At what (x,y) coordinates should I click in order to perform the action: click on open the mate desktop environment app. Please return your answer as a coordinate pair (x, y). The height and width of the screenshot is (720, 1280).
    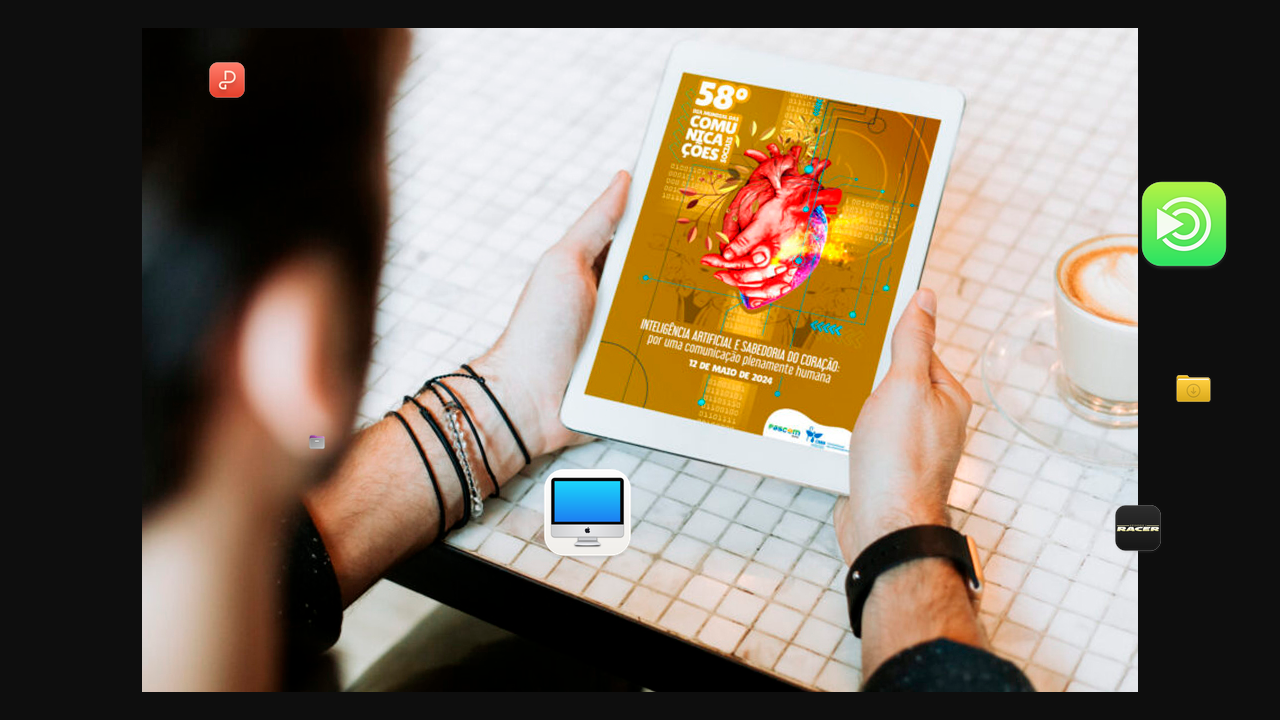
    Looking at the image, I should click on (1184, 224).